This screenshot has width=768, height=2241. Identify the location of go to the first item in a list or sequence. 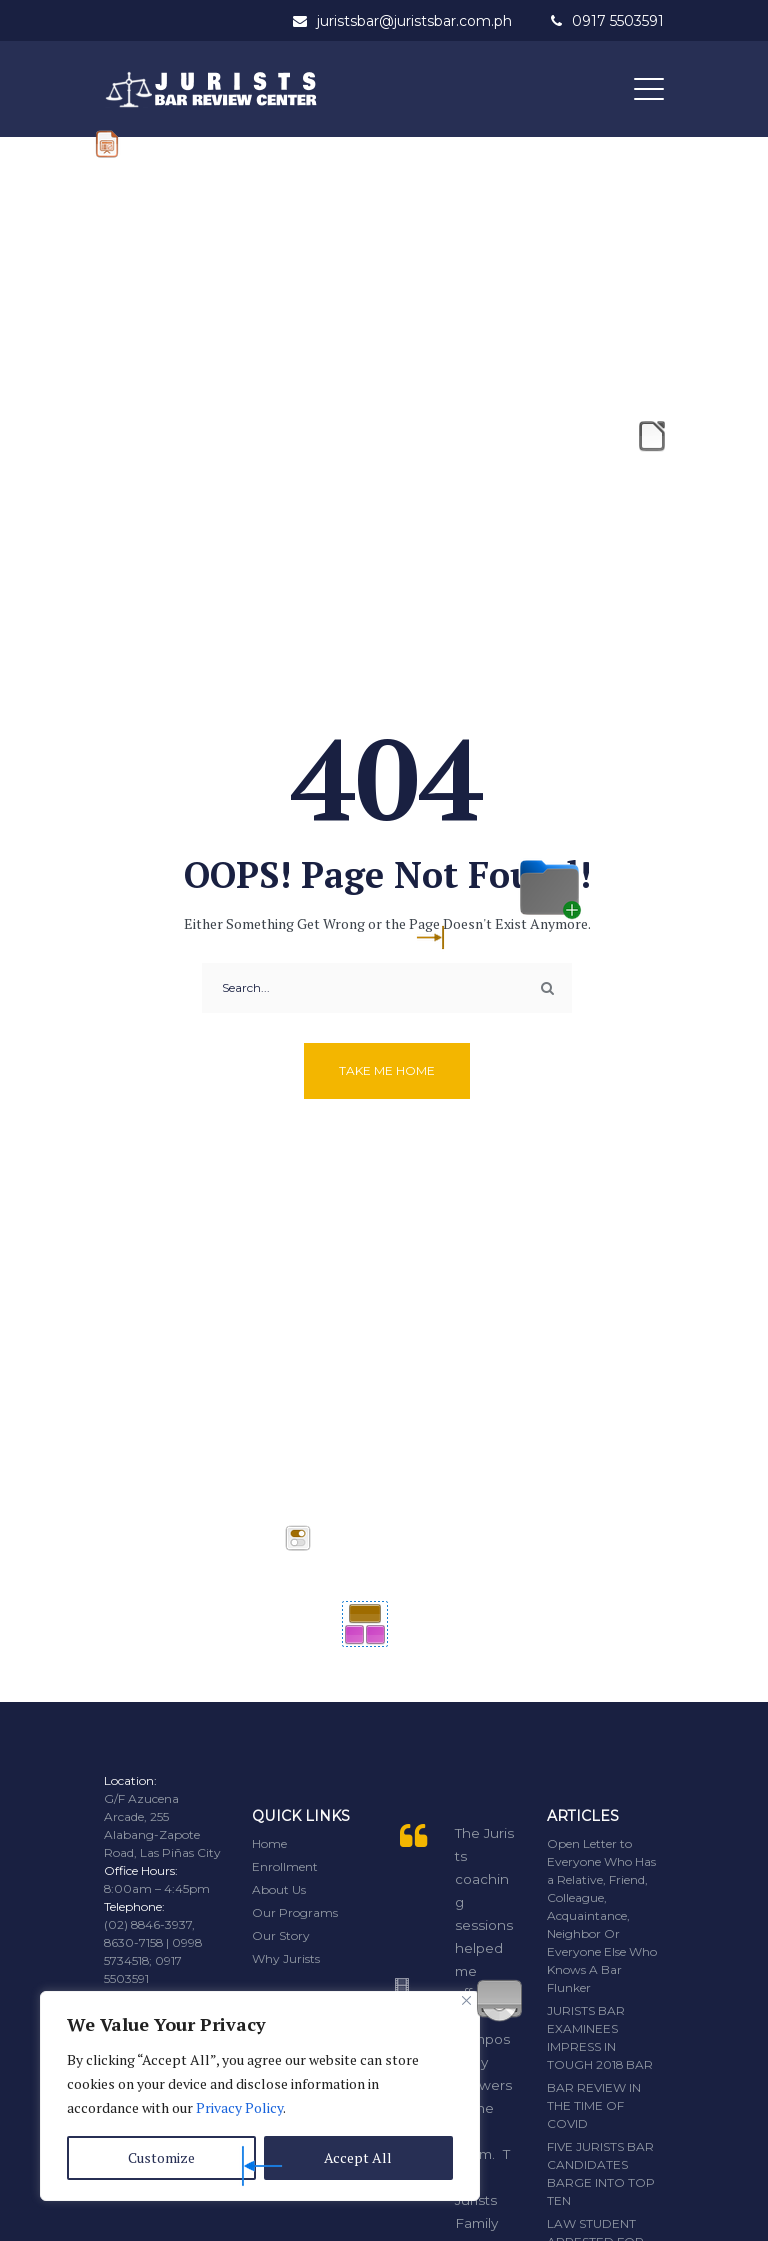
(262, 2166).